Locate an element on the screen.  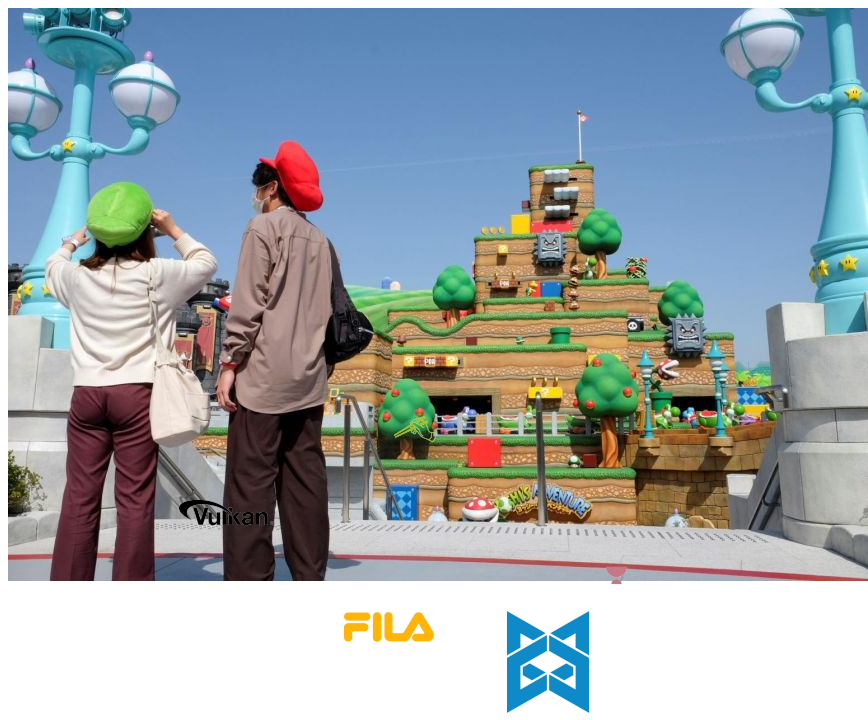
open the unacademy learning app is located at coordinates (616, 575).